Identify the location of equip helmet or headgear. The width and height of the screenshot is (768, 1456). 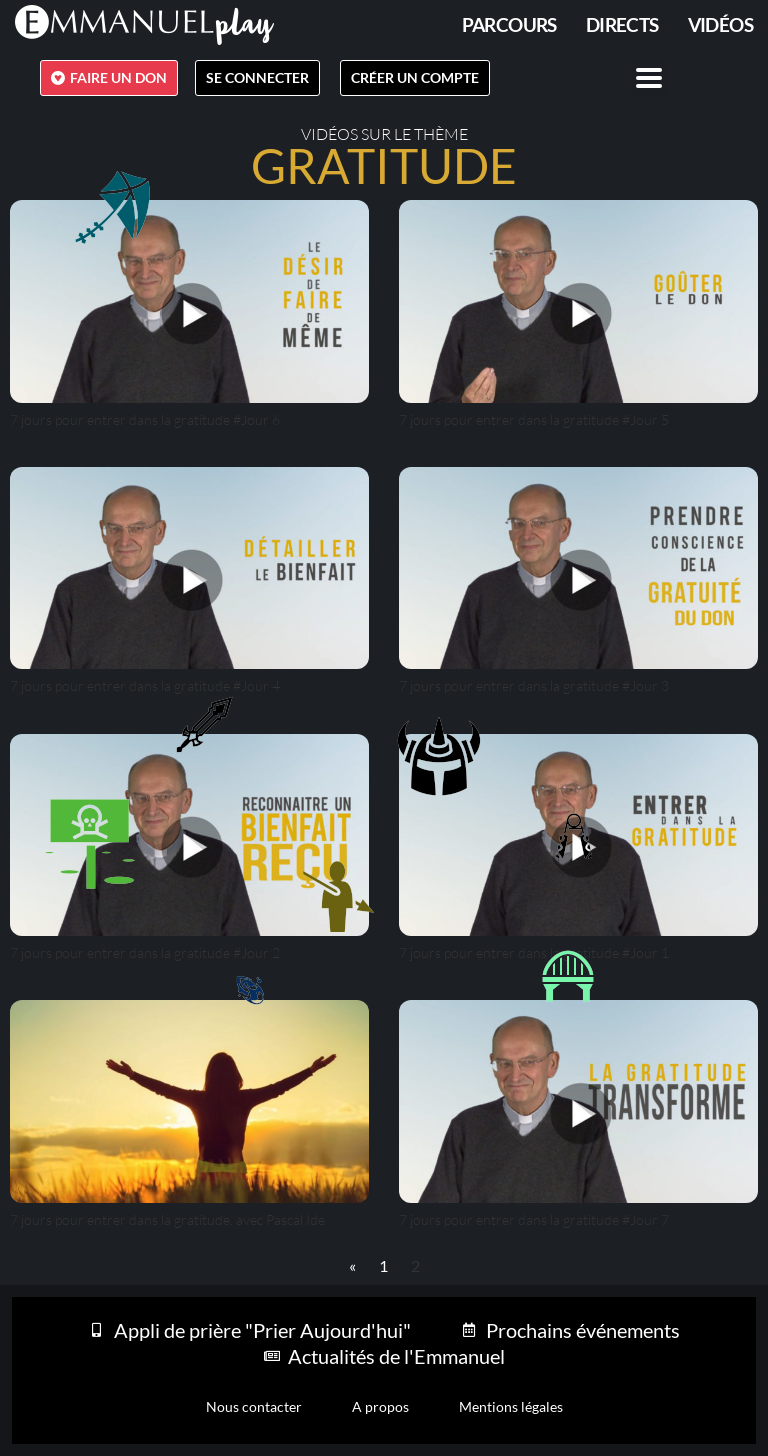
(439, 756).